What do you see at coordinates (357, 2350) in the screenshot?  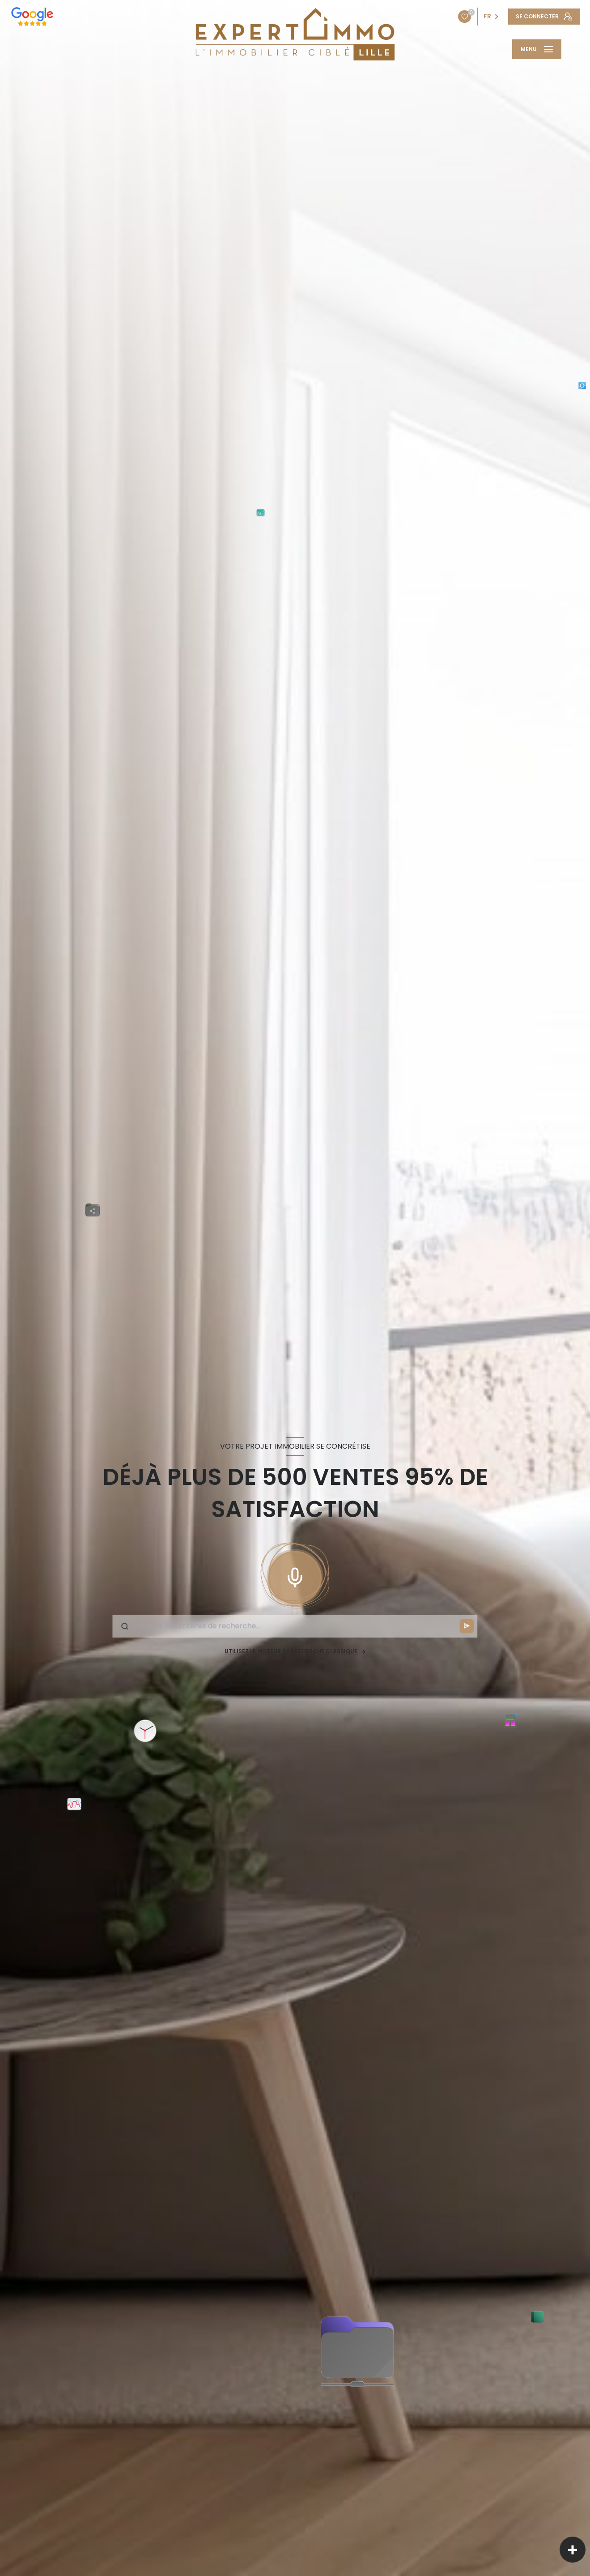 I see `access a remote or network folder` at bounding box center [357, 2350].